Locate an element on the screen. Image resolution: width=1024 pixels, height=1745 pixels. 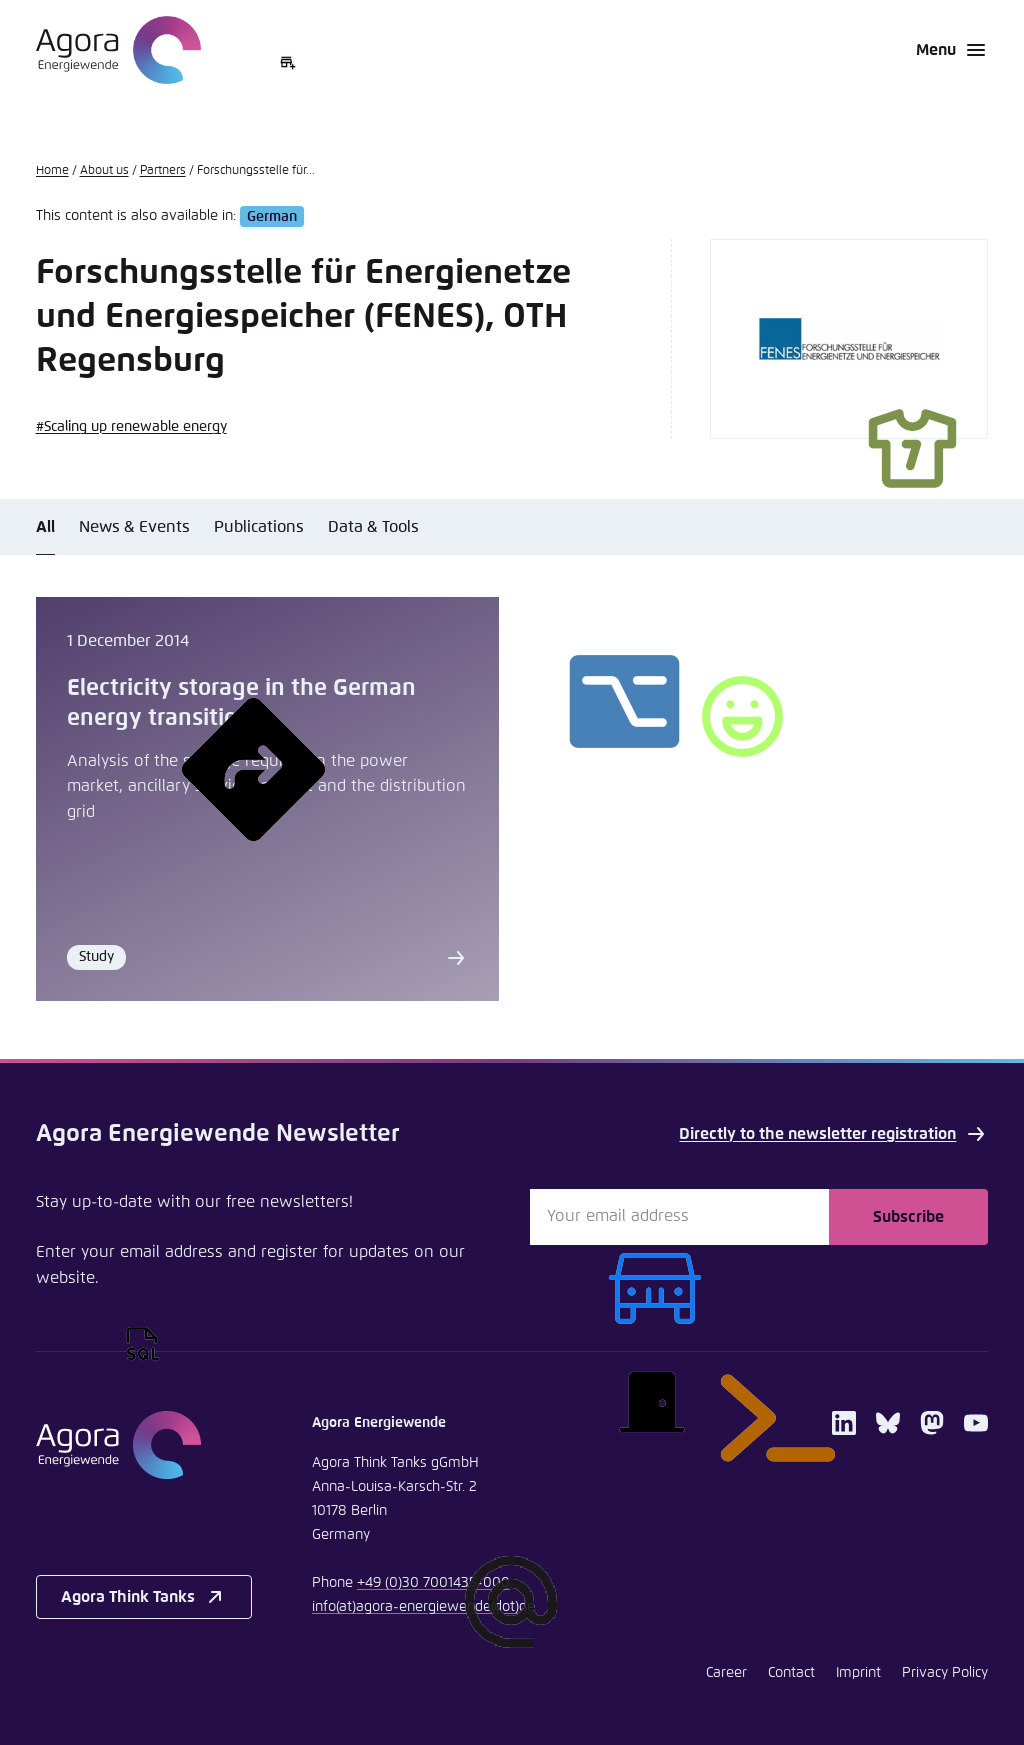
select jeep or off-road vehicle type is located at coordinates (655, 1290).